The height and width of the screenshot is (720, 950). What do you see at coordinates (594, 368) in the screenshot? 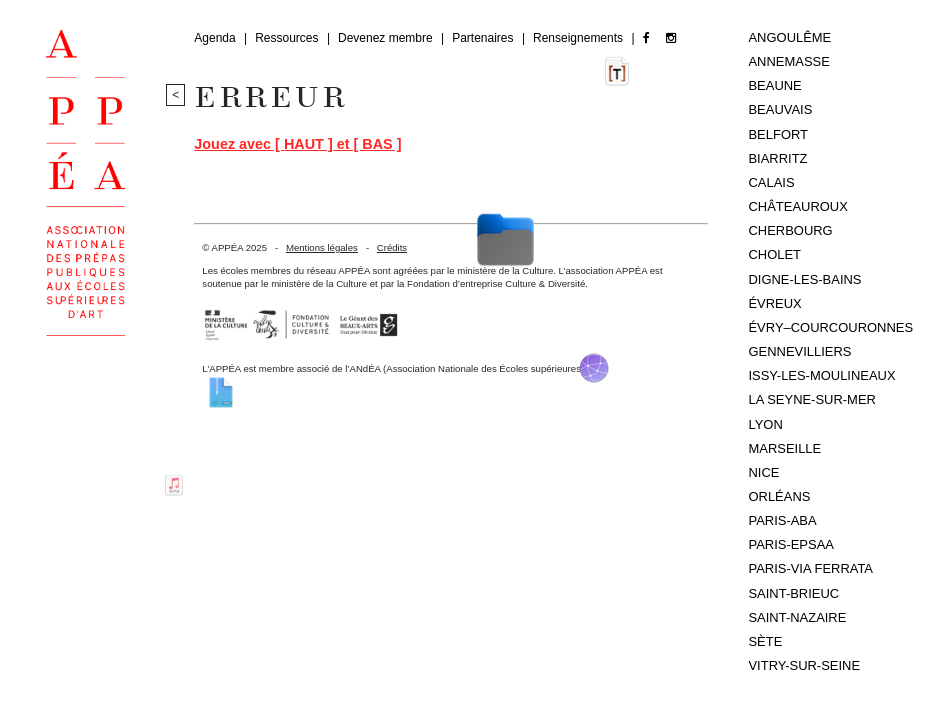
I see `access network workgroup or shared resources` at bounding box center [594, 368].